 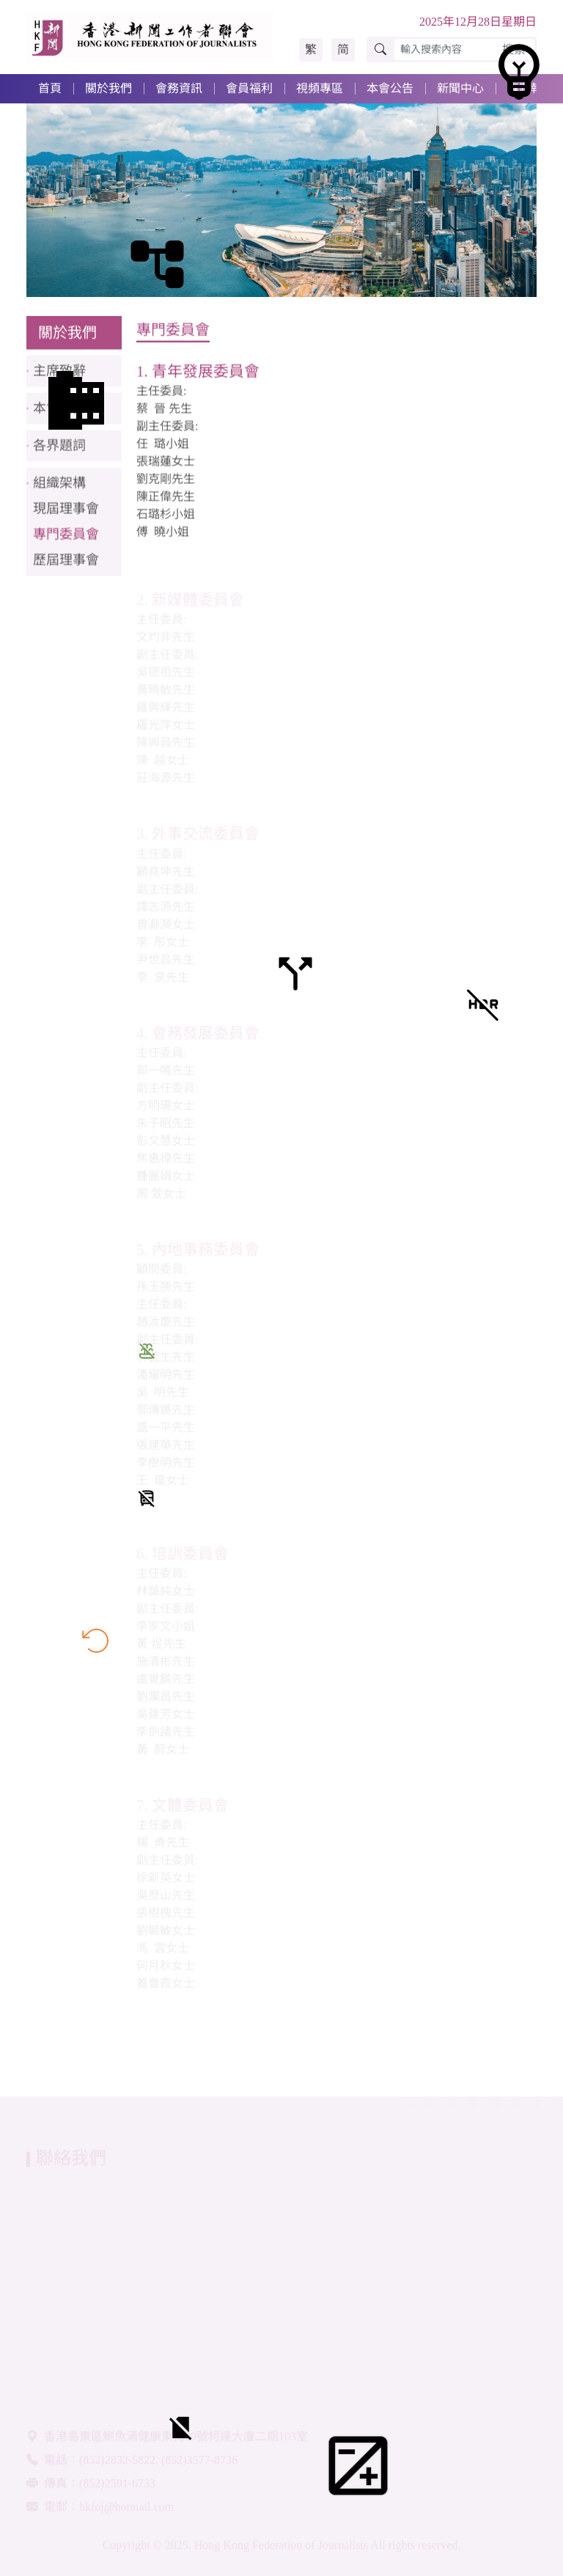 What do you see at coordinates (483, 1004) in the screenshot?
I see `disable HDR mode for photos` at bounding box center [483, 1004].